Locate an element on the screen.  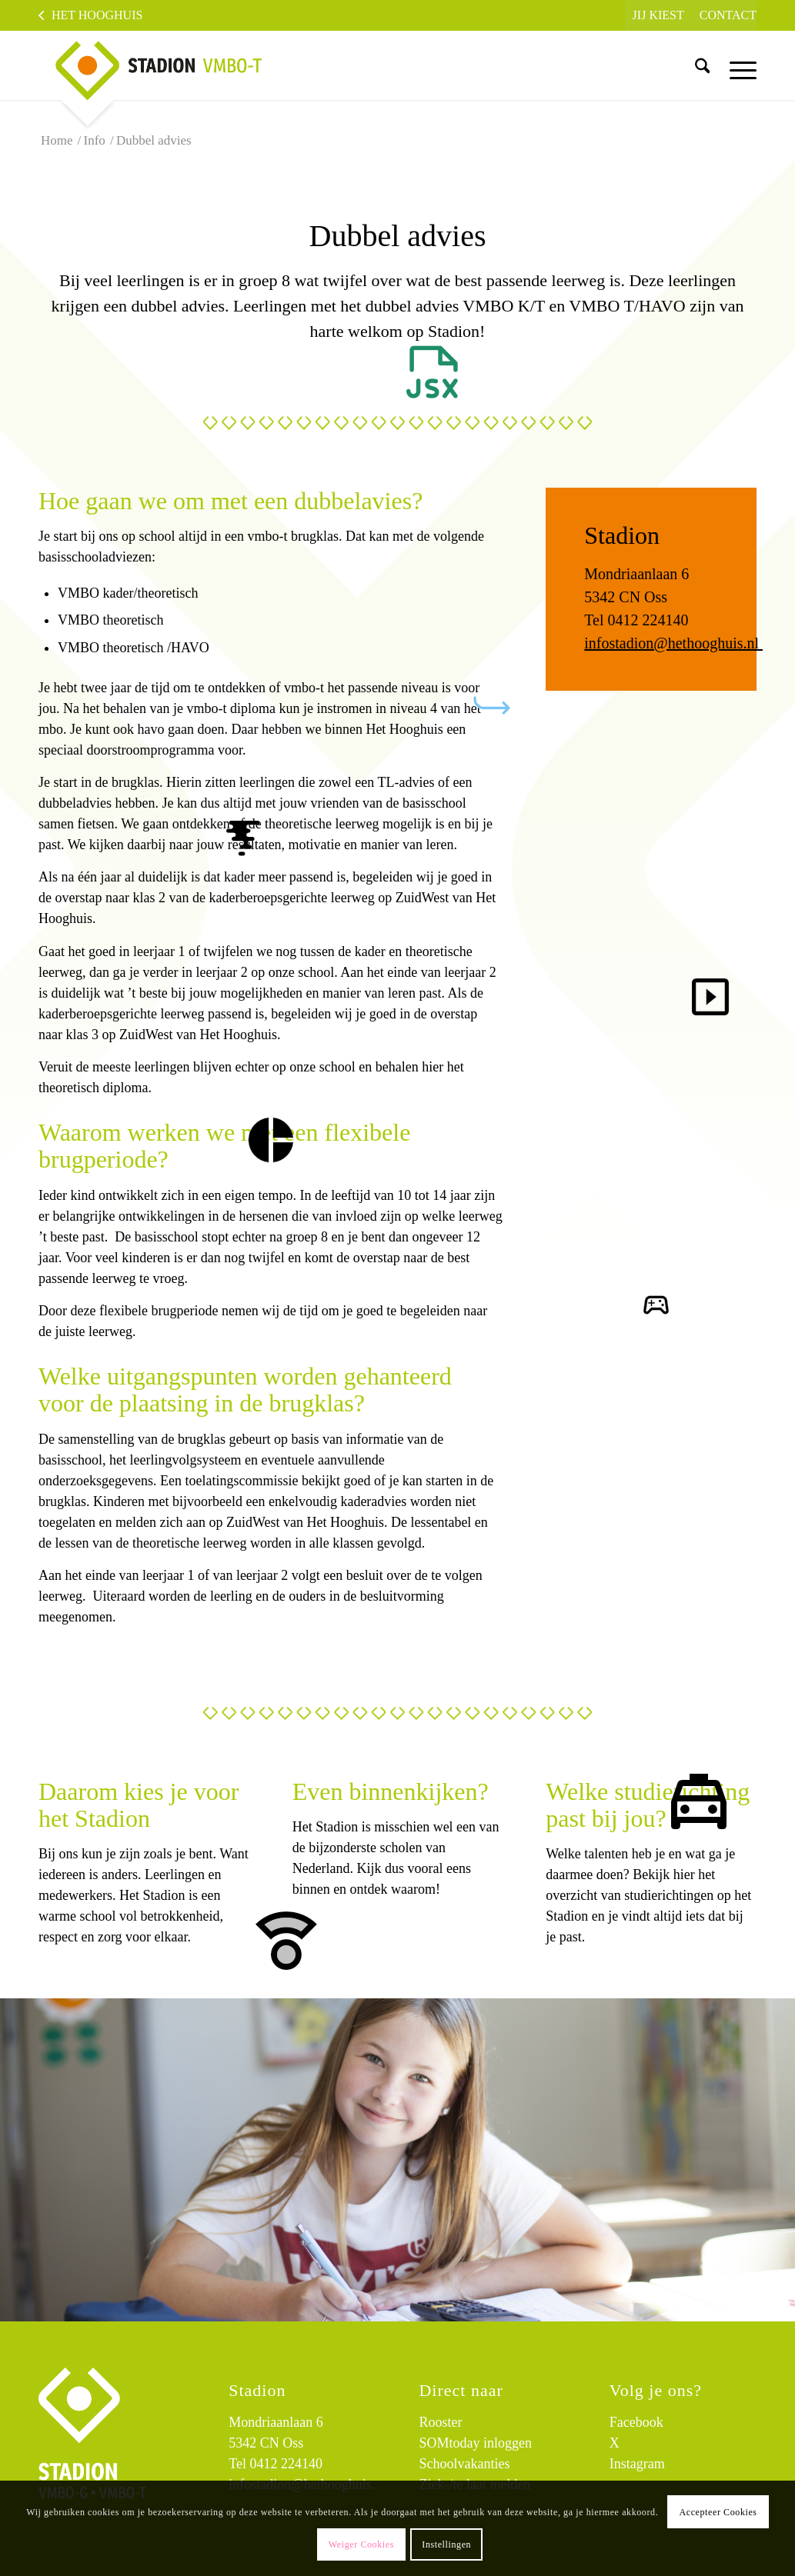
request a taxi or rideshare is located at coordinates (699, 1801).